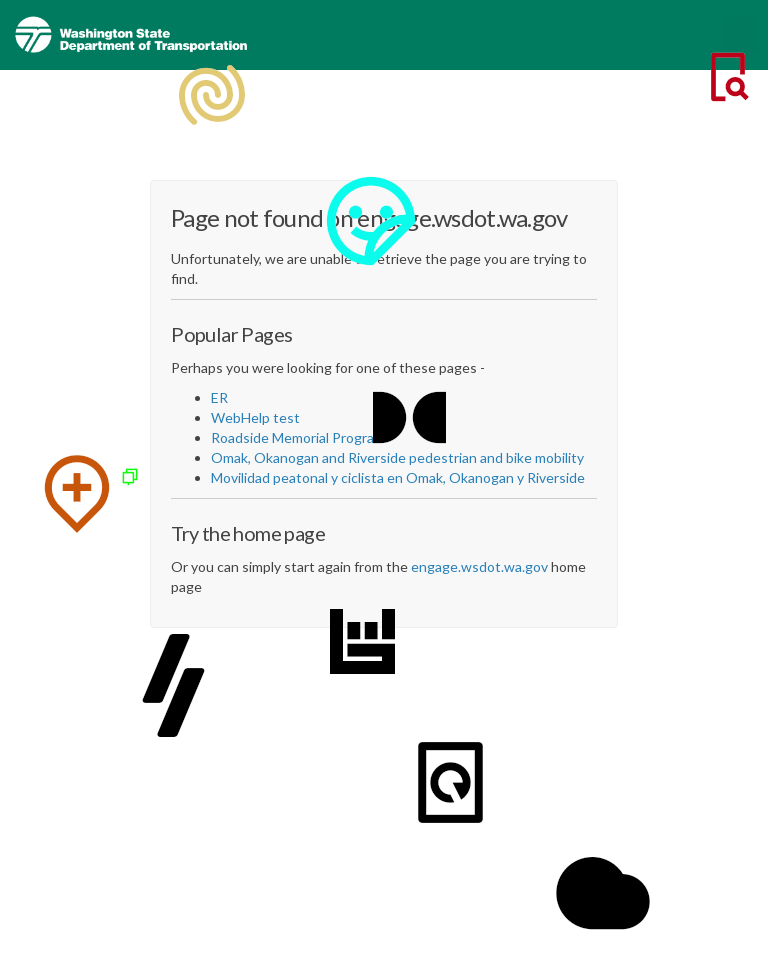  What do you see at coordinates (450, 782) in the screenshot?
I see `recover data from device` at bounding box center [450, 782].